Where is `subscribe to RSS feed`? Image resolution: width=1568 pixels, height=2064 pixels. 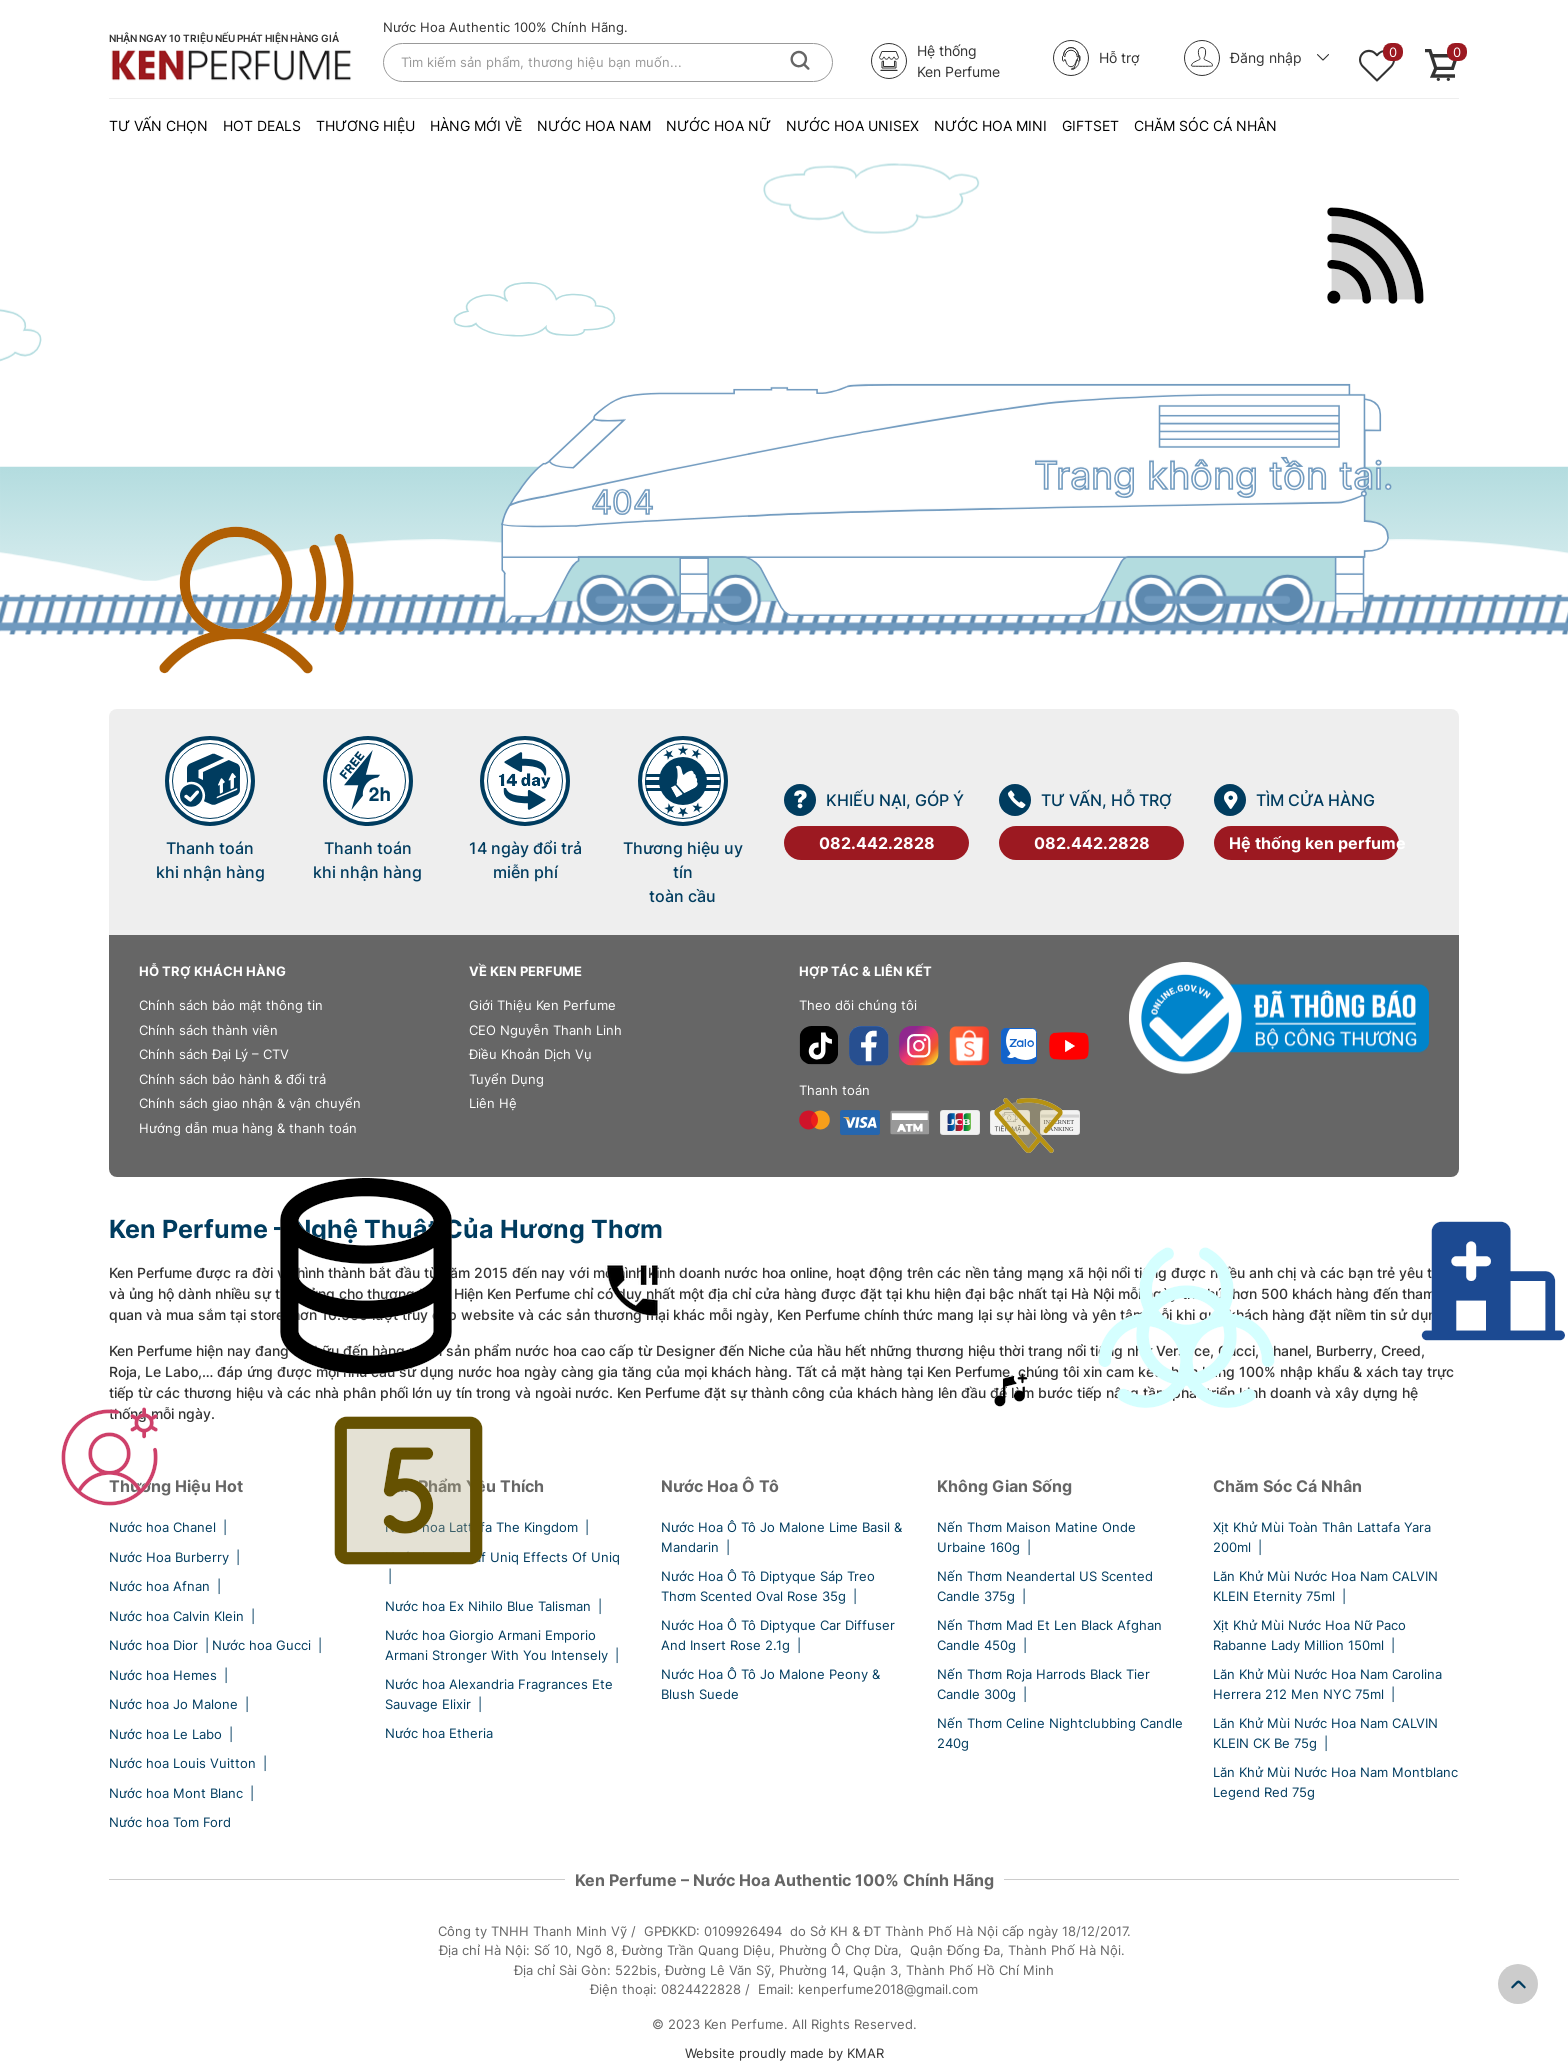 subscribe to RSS feed is located at coordinates (1371, 260).